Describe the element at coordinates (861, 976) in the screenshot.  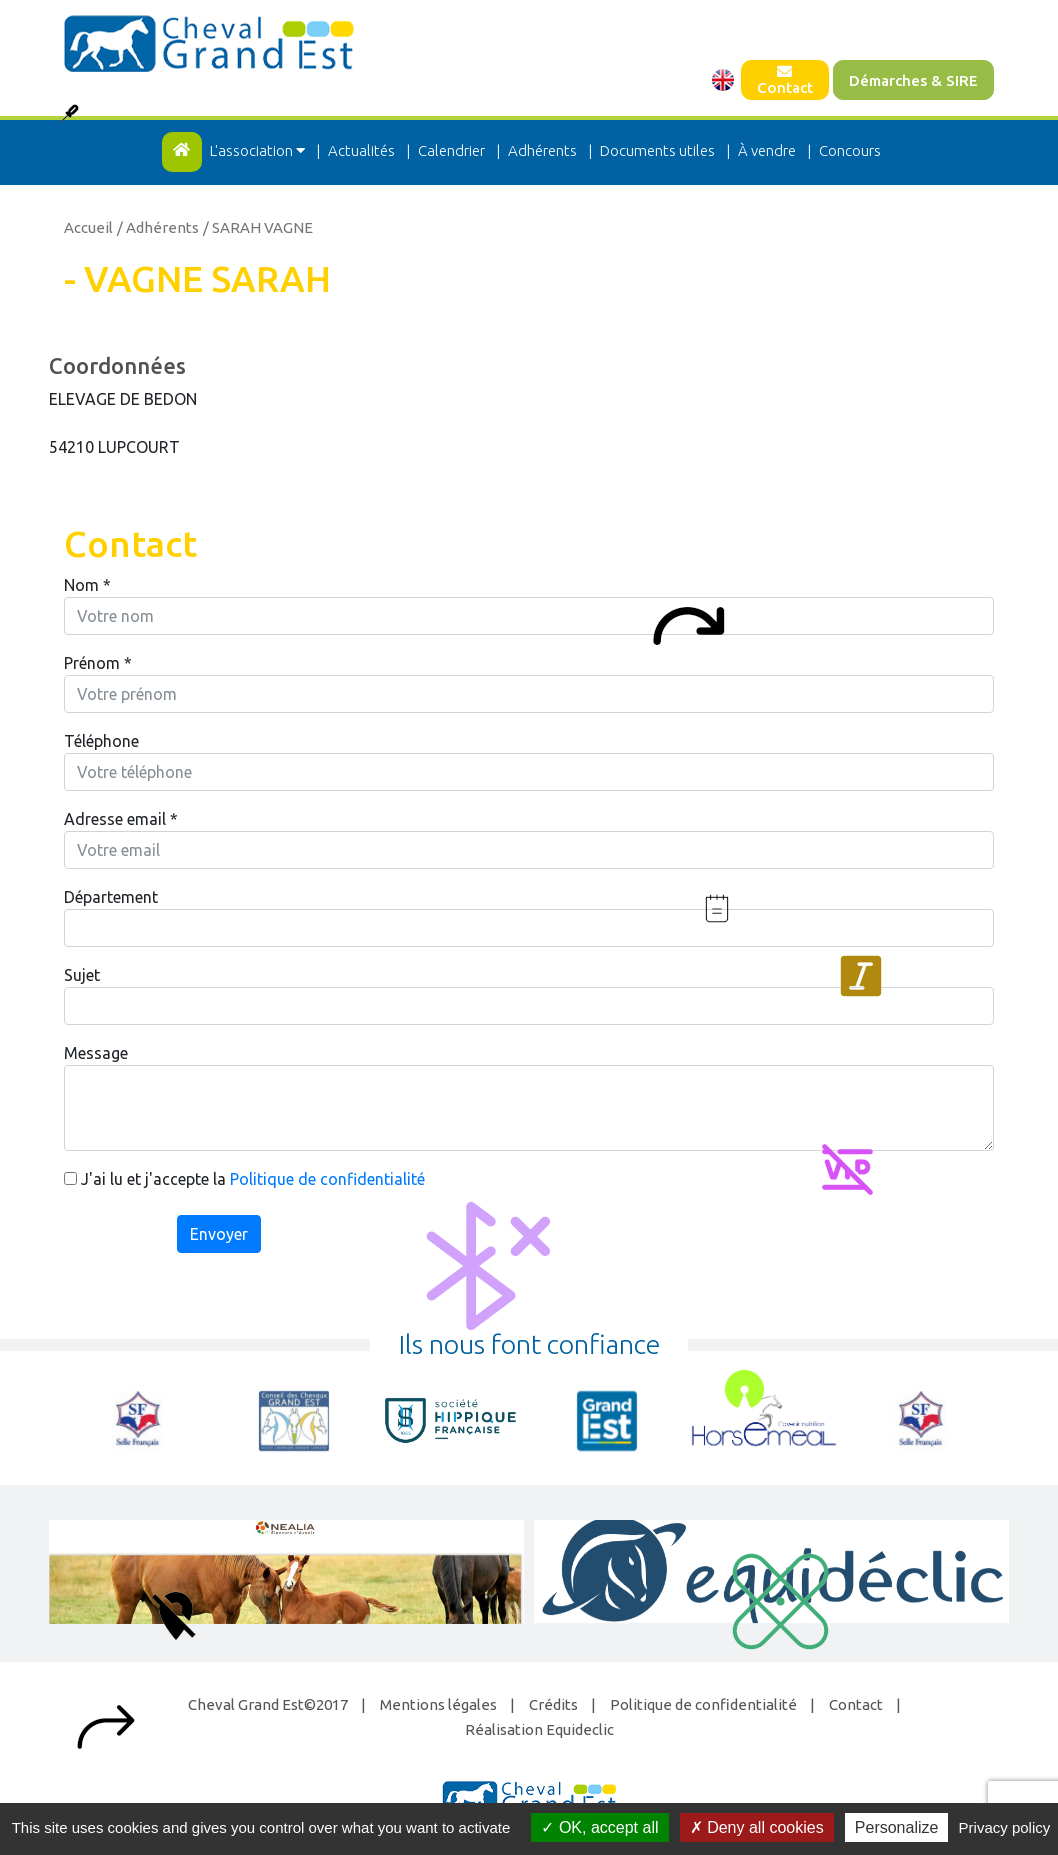
I see `apply italic formatting to selected text` at that location.